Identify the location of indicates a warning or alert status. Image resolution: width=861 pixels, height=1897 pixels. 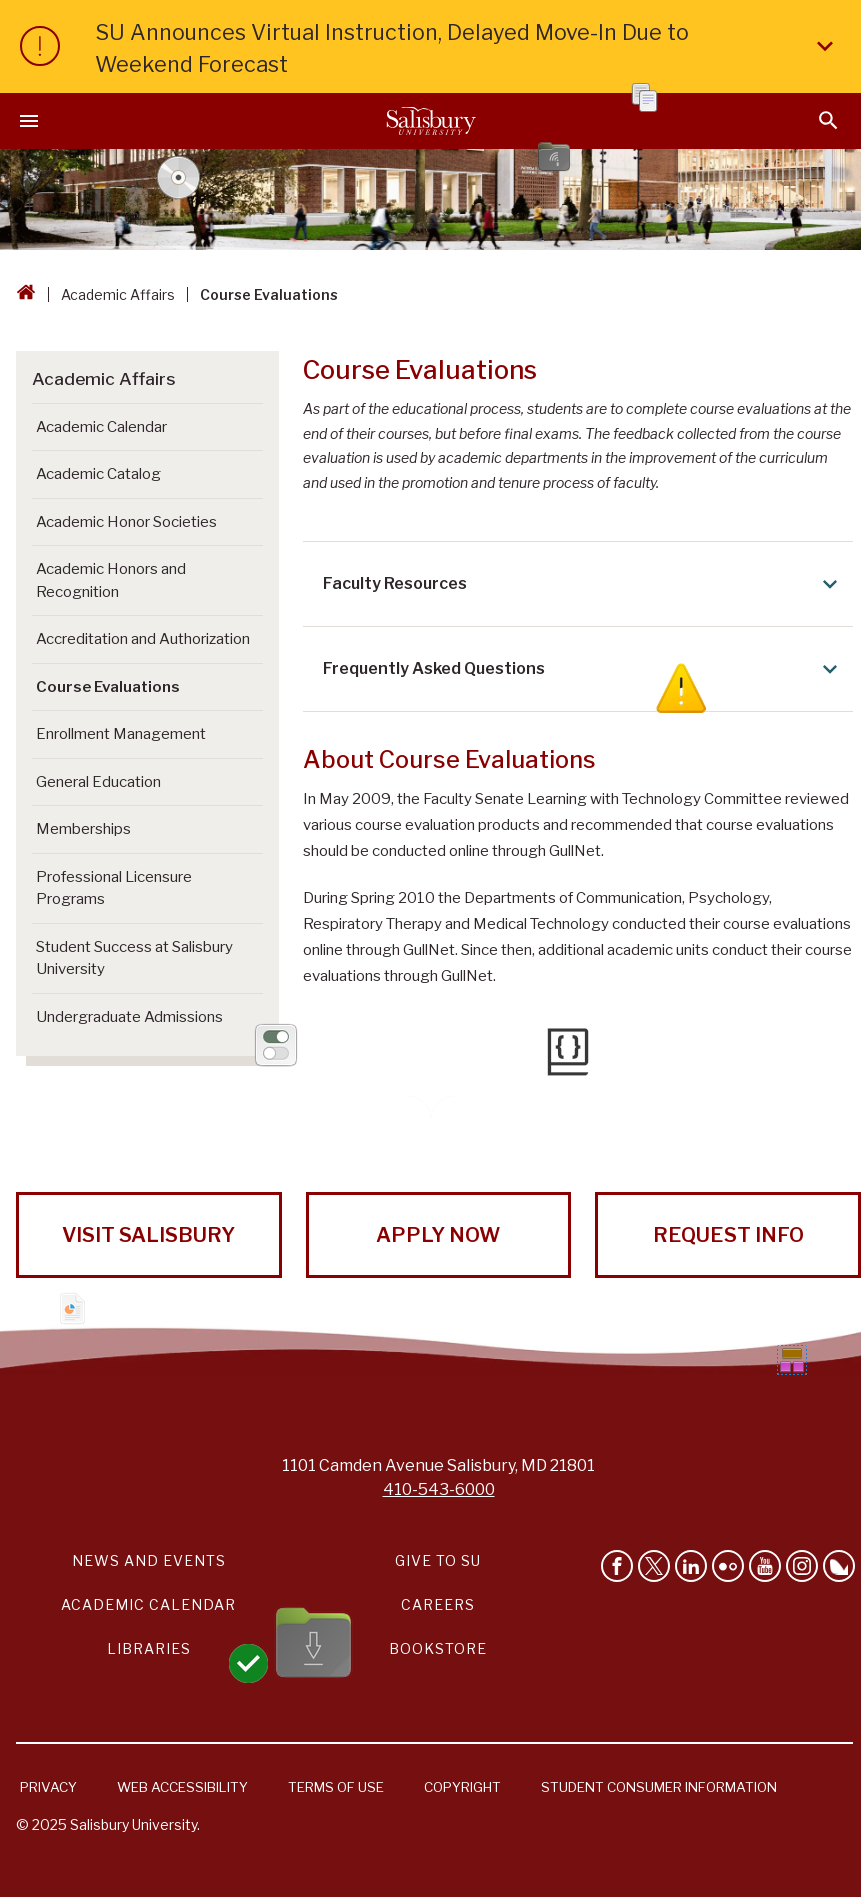
(654, 661).